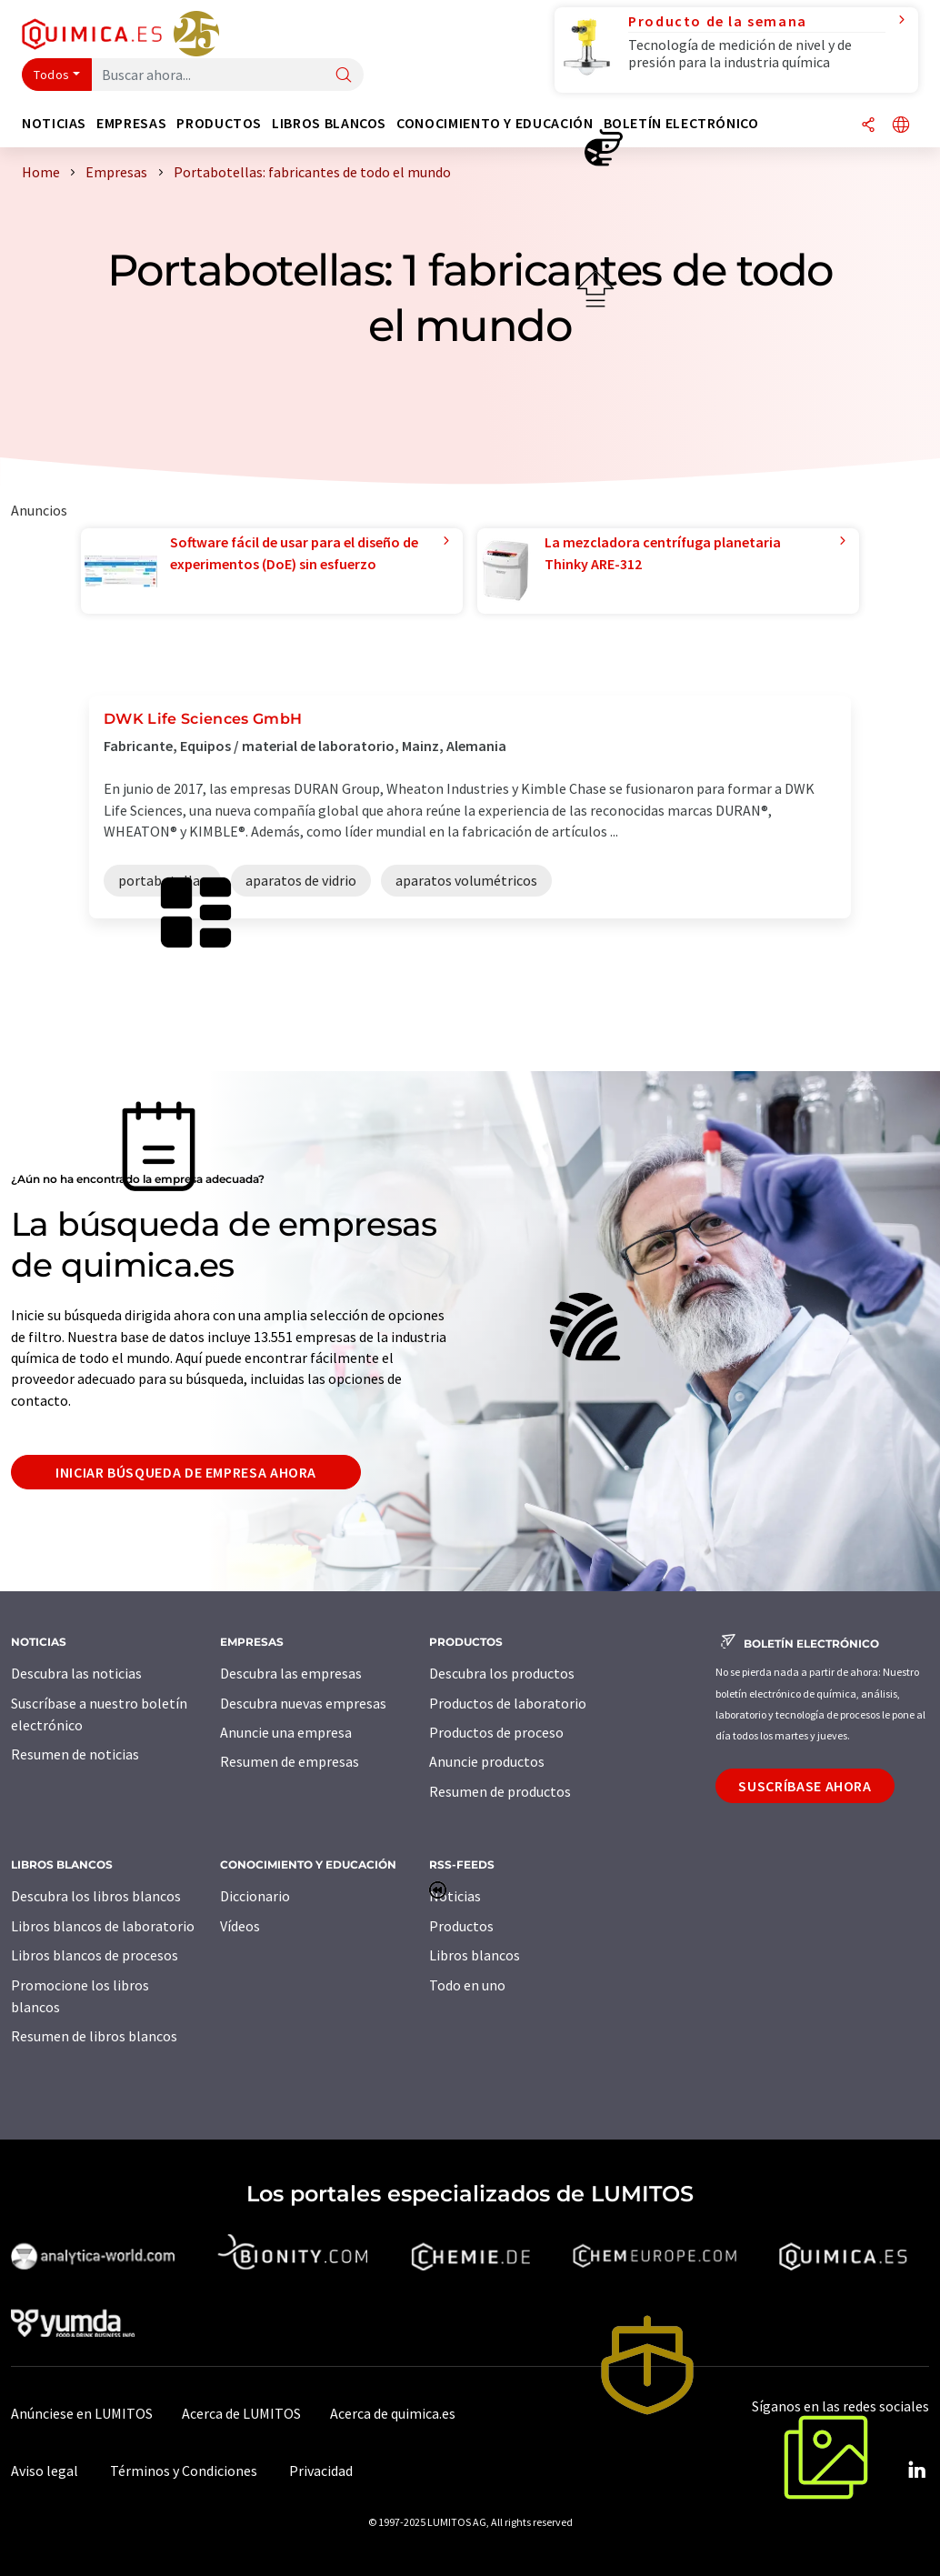  What do you see at coordinates (647, 2365) in the screenshot?
I see `access boat or marine transportation options` at bounding box center [647, 2365].